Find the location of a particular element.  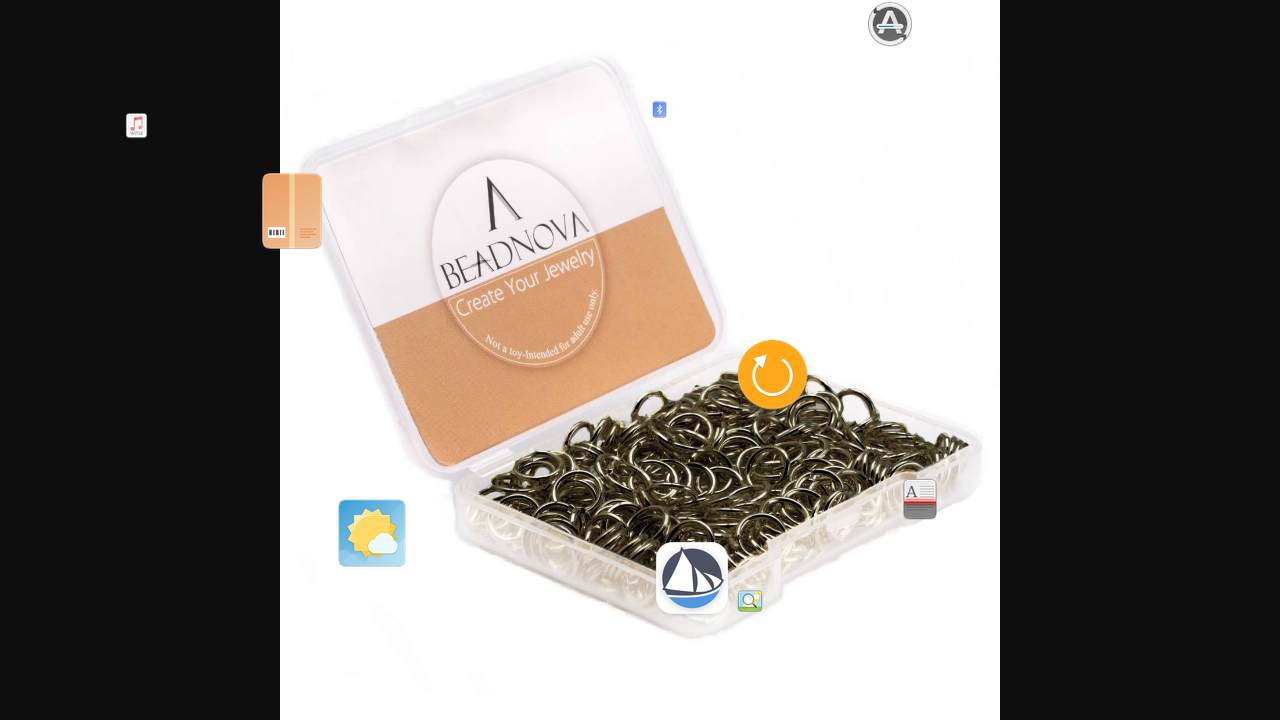

open the software update manager is located at coordinates (890, 24).